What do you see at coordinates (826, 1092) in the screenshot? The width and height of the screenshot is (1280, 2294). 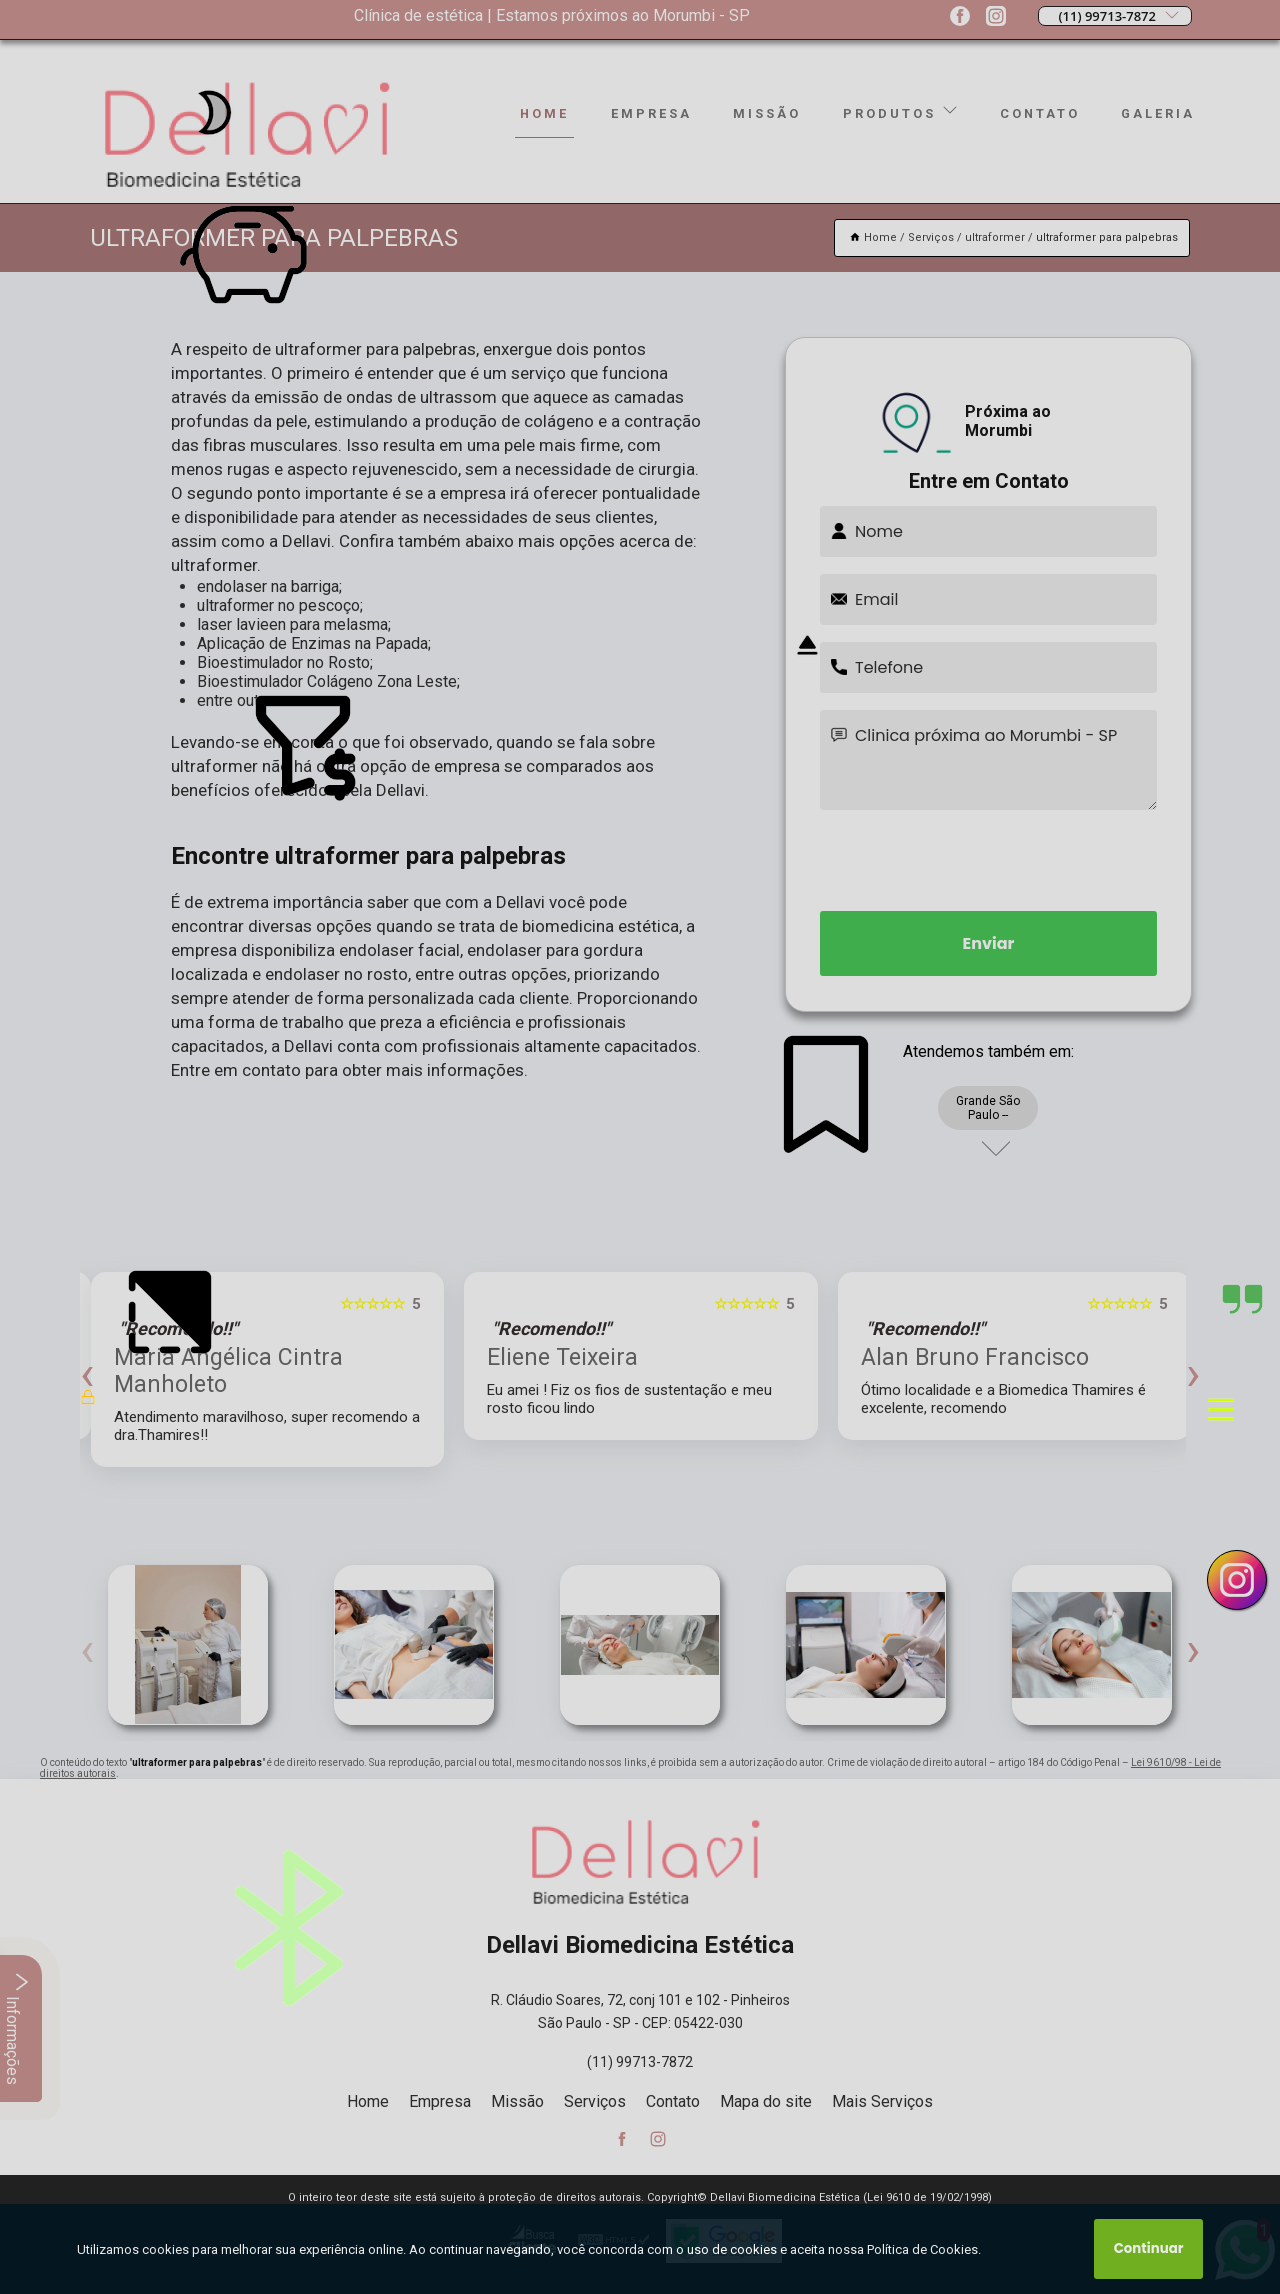 I see `save this item for later` at bounding box center [826, 1092].